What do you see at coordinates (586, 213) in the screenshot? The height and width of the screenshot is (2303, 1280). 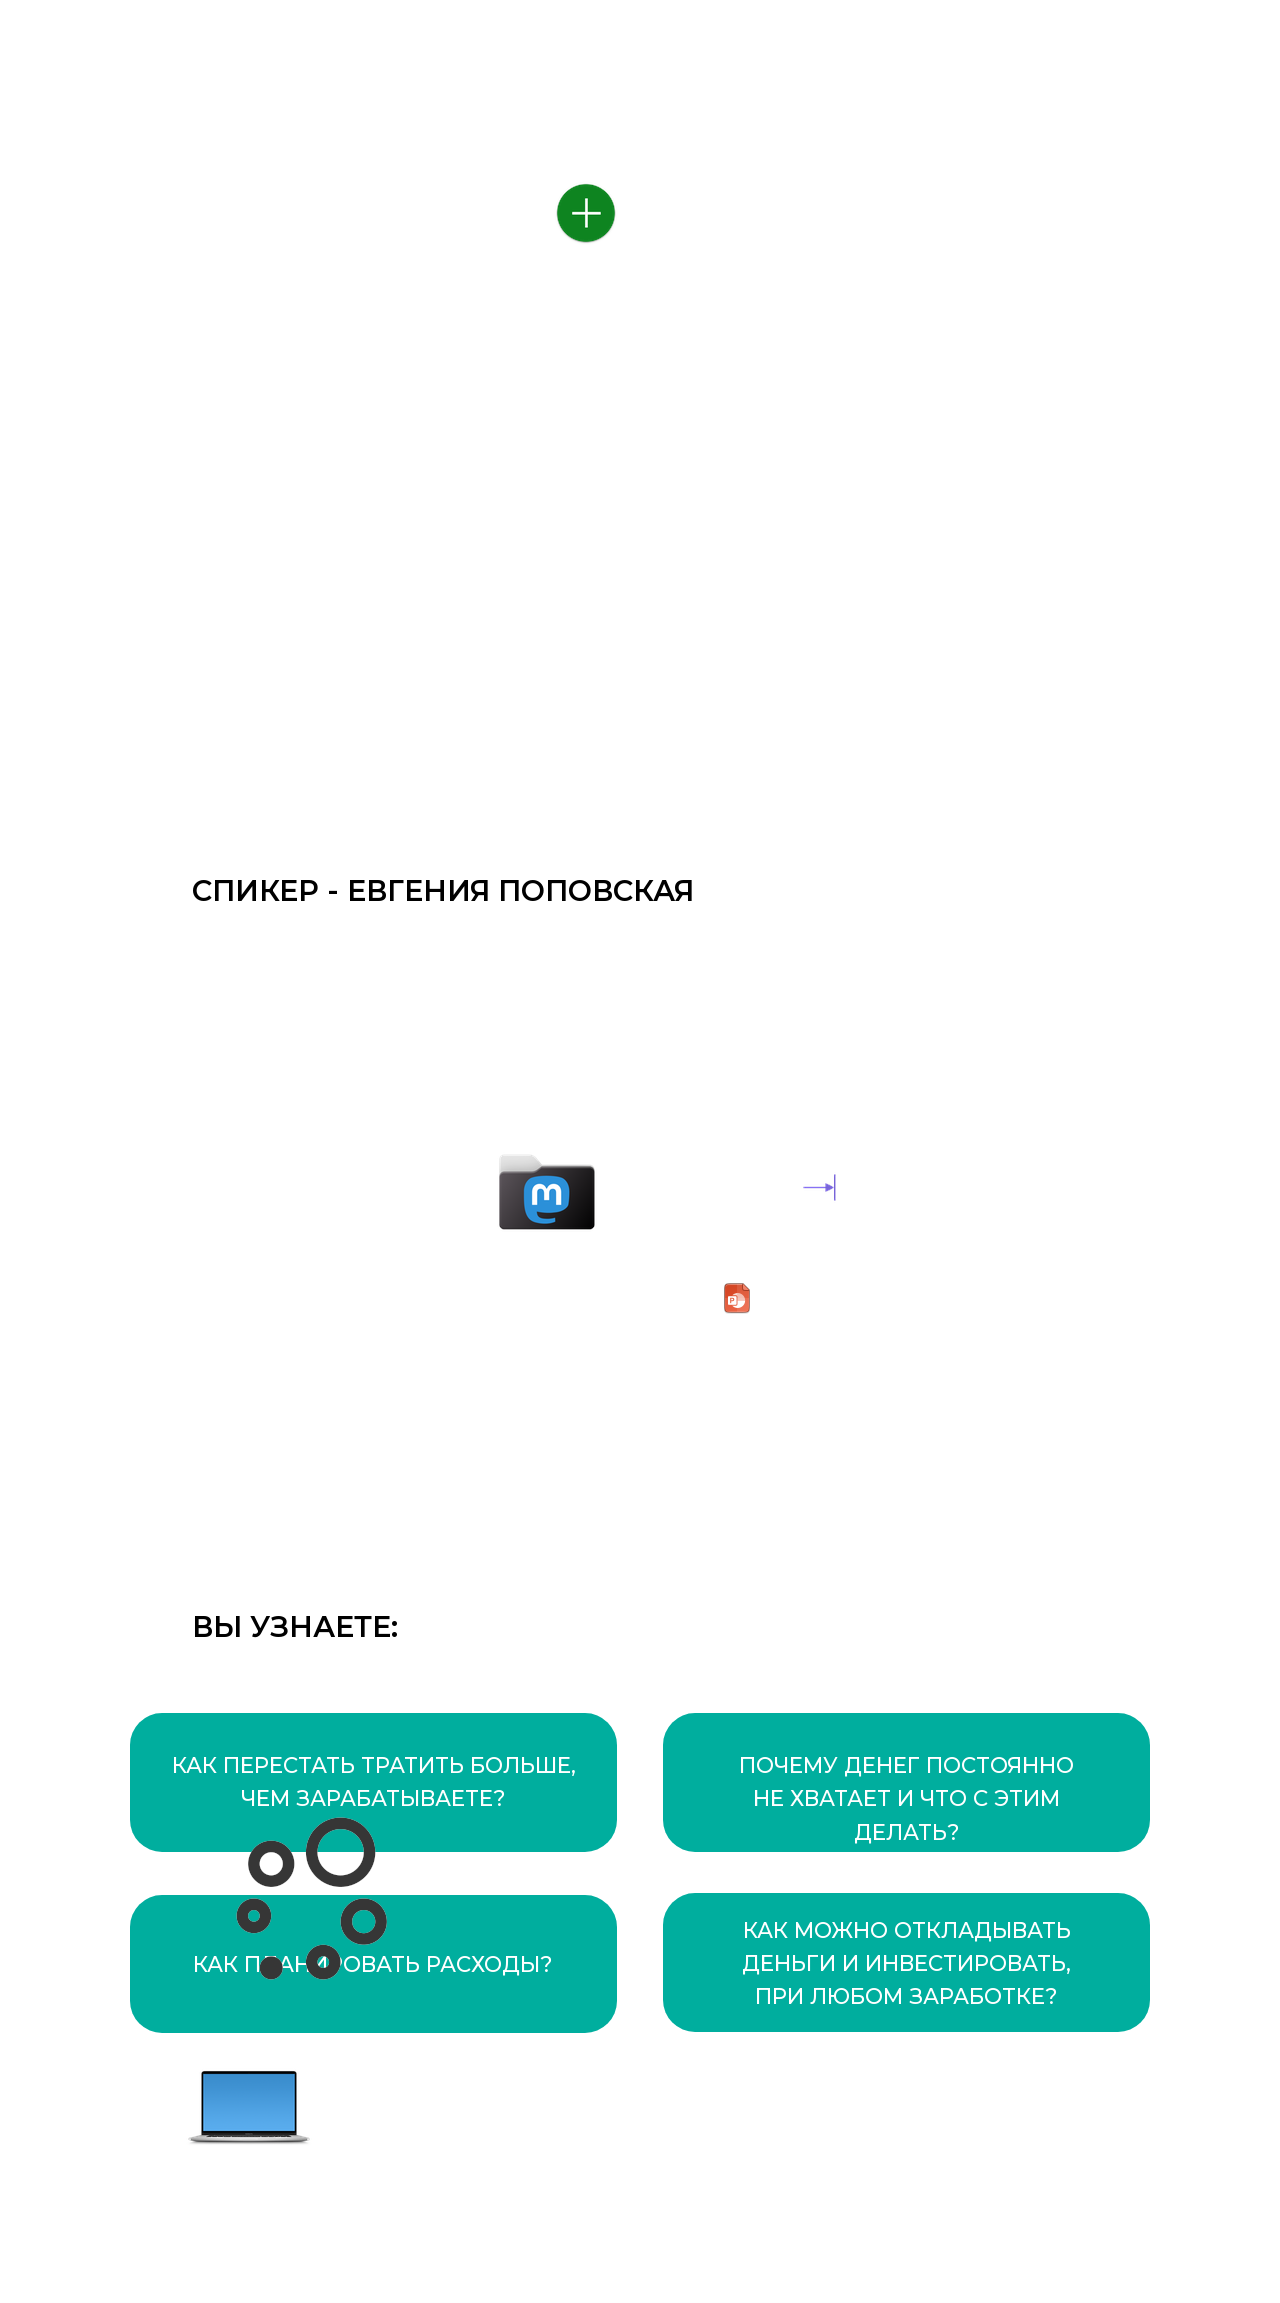 I see `add a new item to a list` at bounding box center [586, 213].